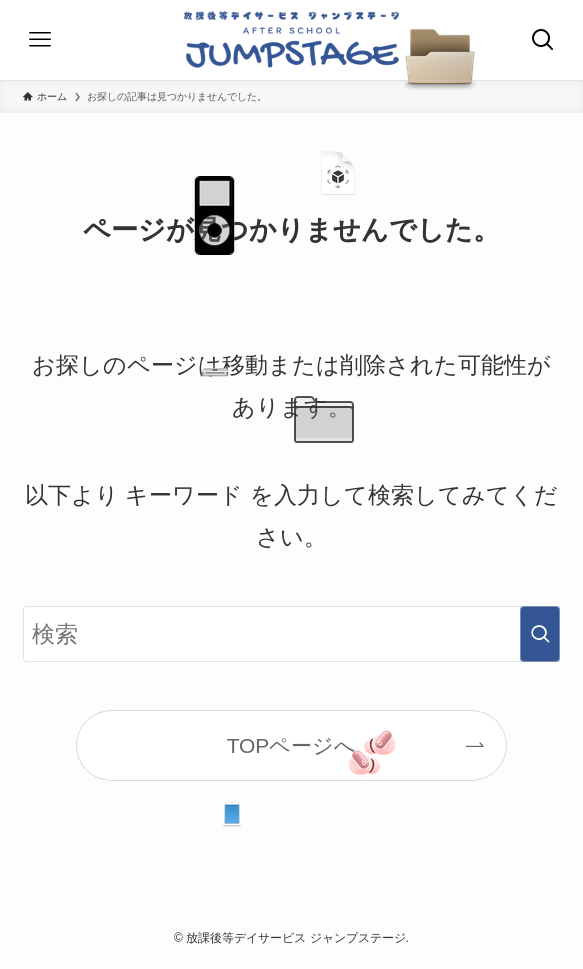  Describe the element at coordinates (440, 60) in the screenshot. I see `view contents of an open folder` at that location.